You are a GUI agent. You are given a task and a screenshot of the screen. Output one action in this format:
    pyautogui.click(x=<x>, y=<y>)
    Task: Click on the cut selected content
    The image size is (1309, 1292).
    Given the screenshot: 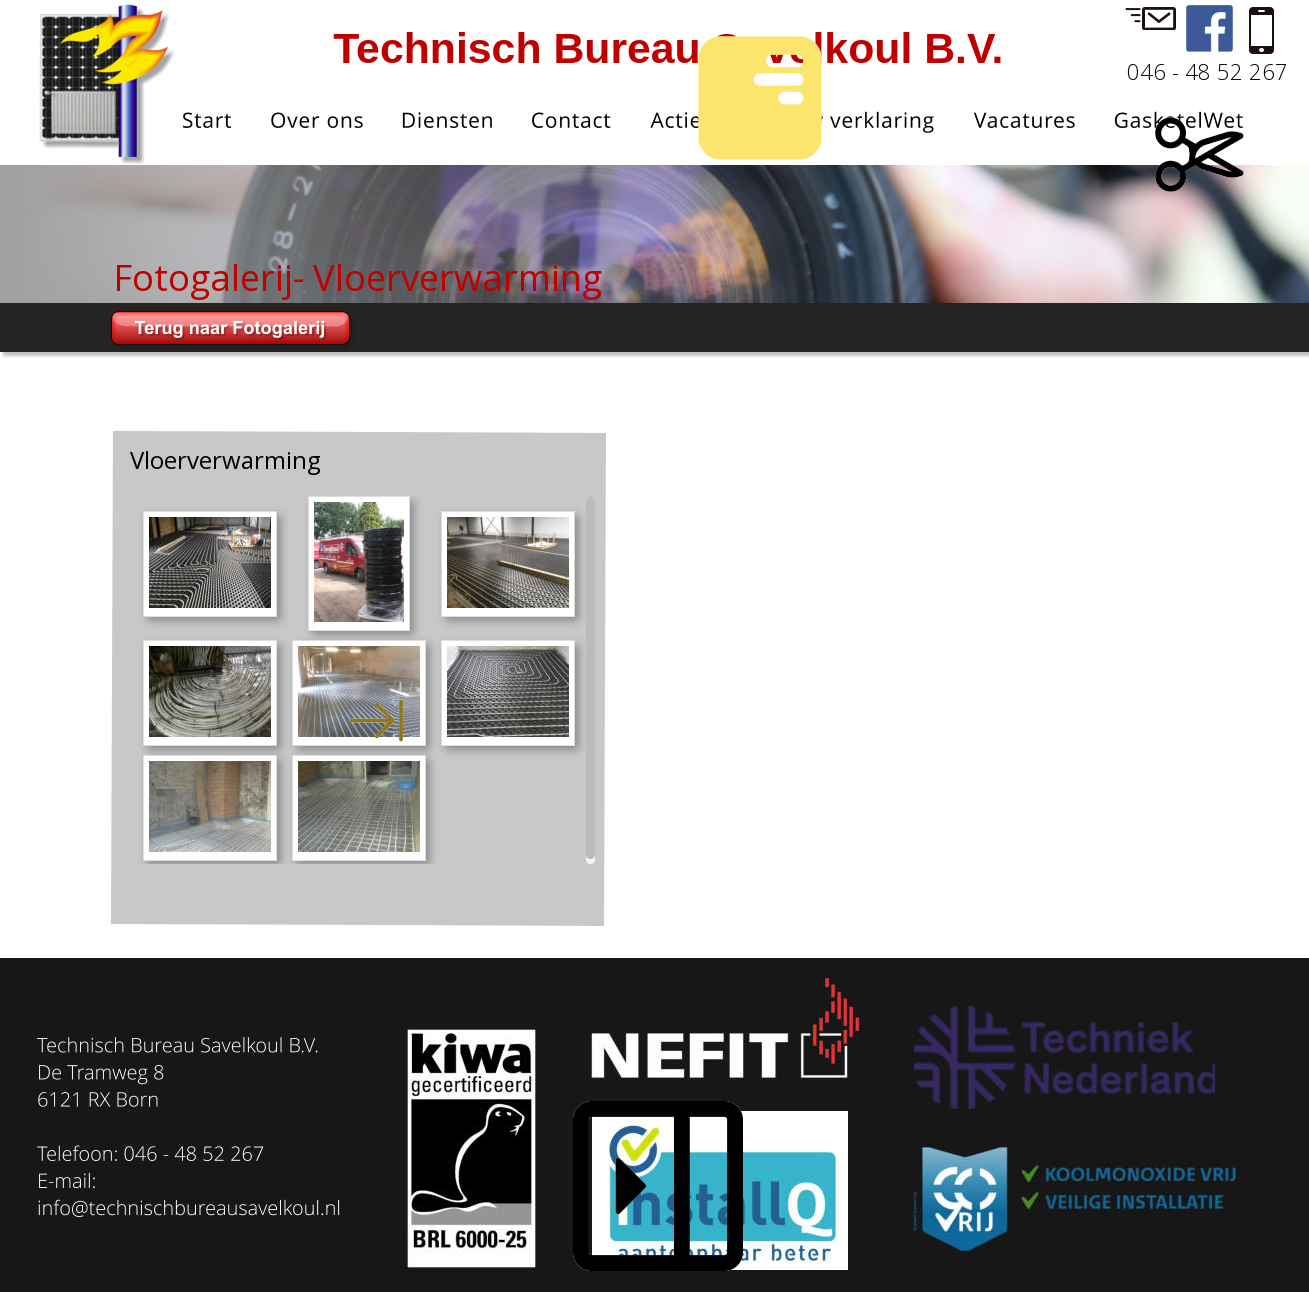 What is the action you would take?
    pyautogui.click(x=1198, y=154)
    